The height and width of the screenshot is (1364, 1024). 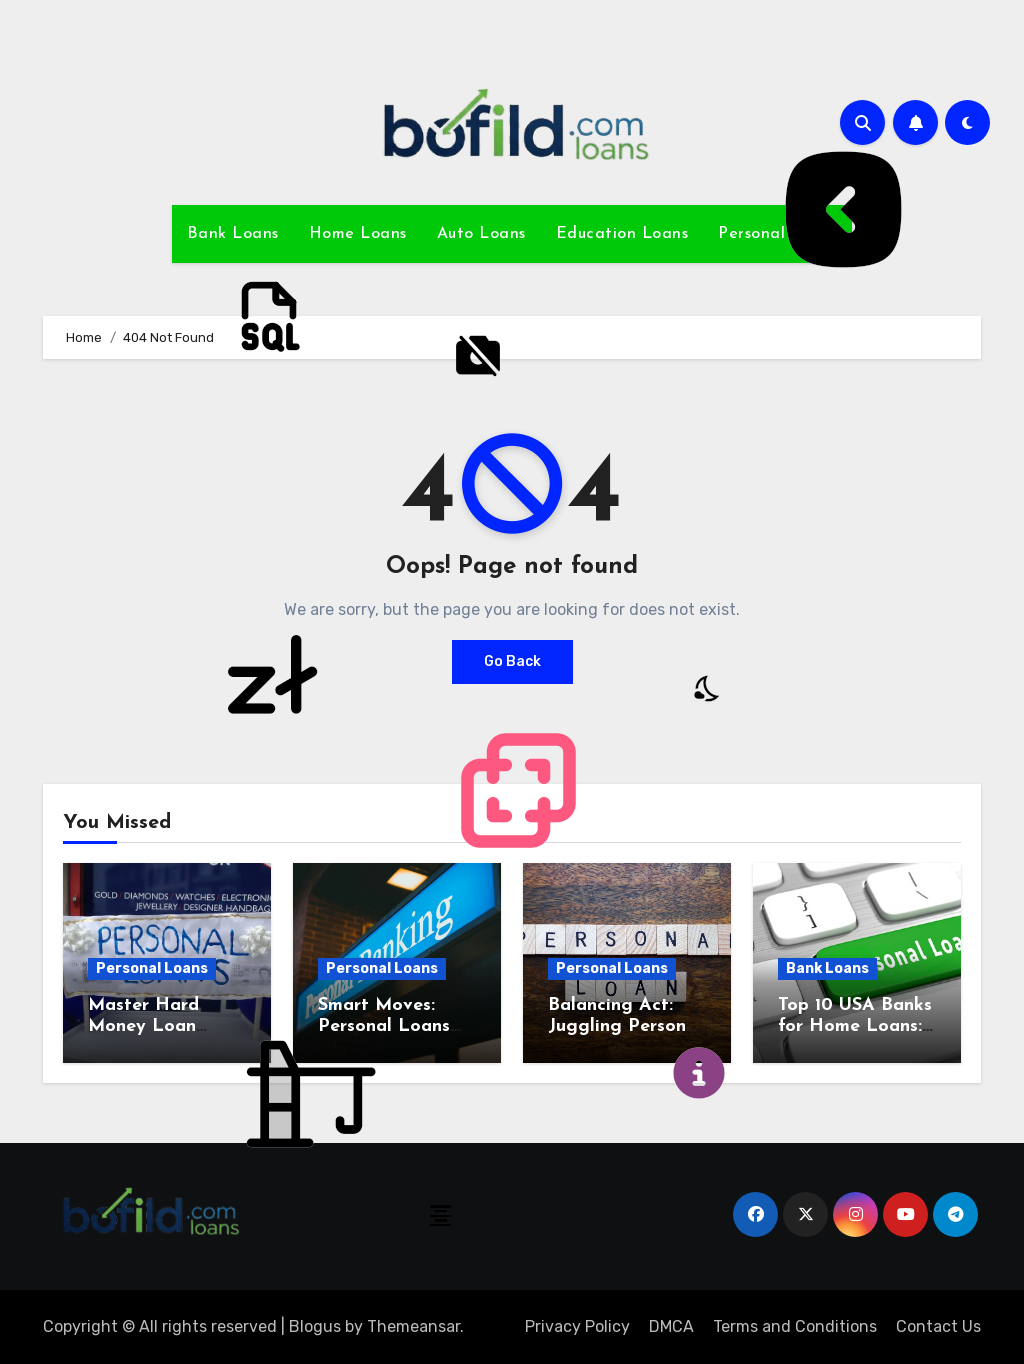 What do you see at coordinates (708, 688) in the screenshot?
I see `switch to dark mode or night theme` at bounding box center [708, 688].